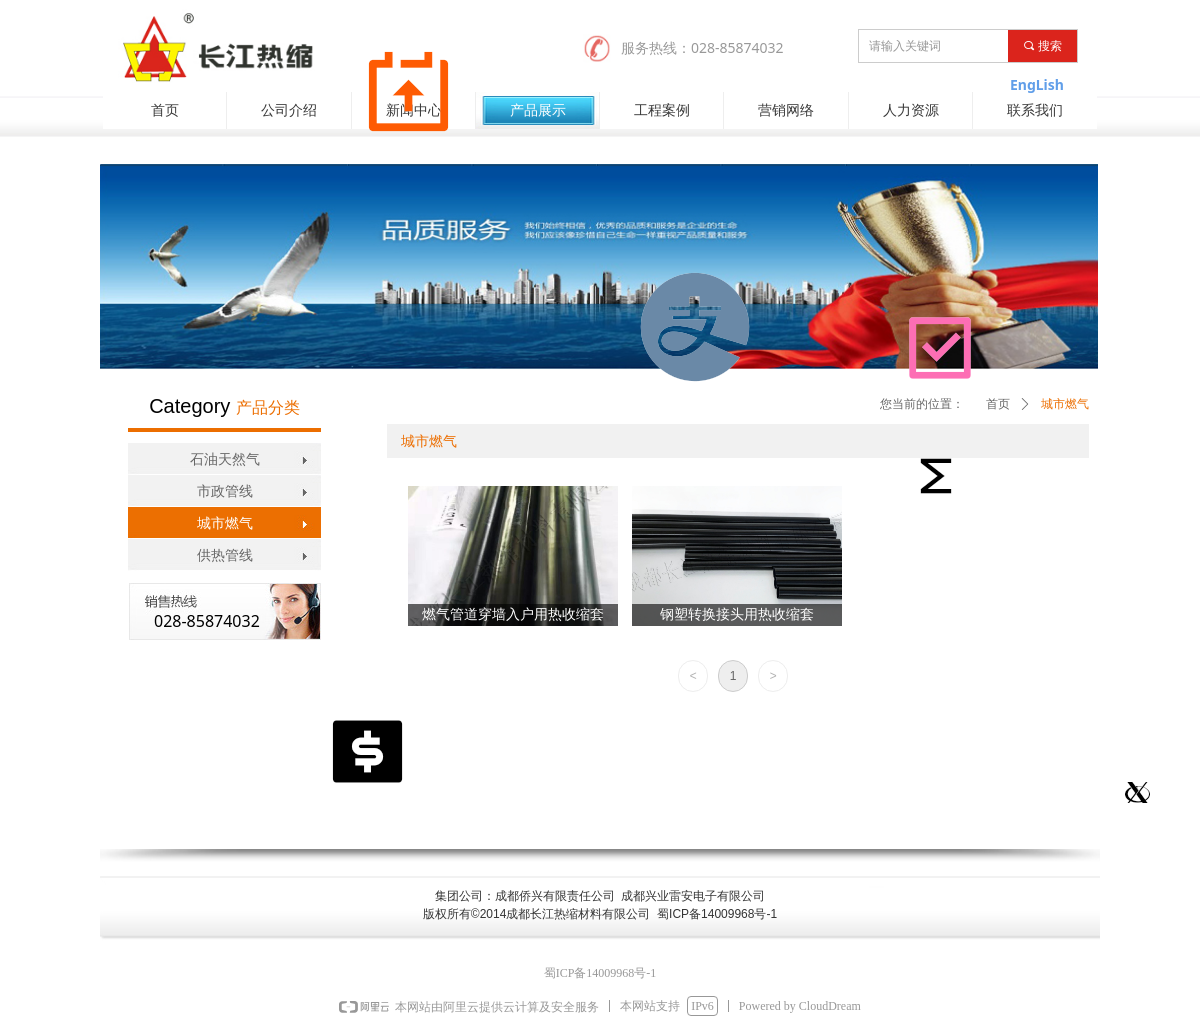  I want to click on link to X.Org Foundation website, so click(1137, 792).